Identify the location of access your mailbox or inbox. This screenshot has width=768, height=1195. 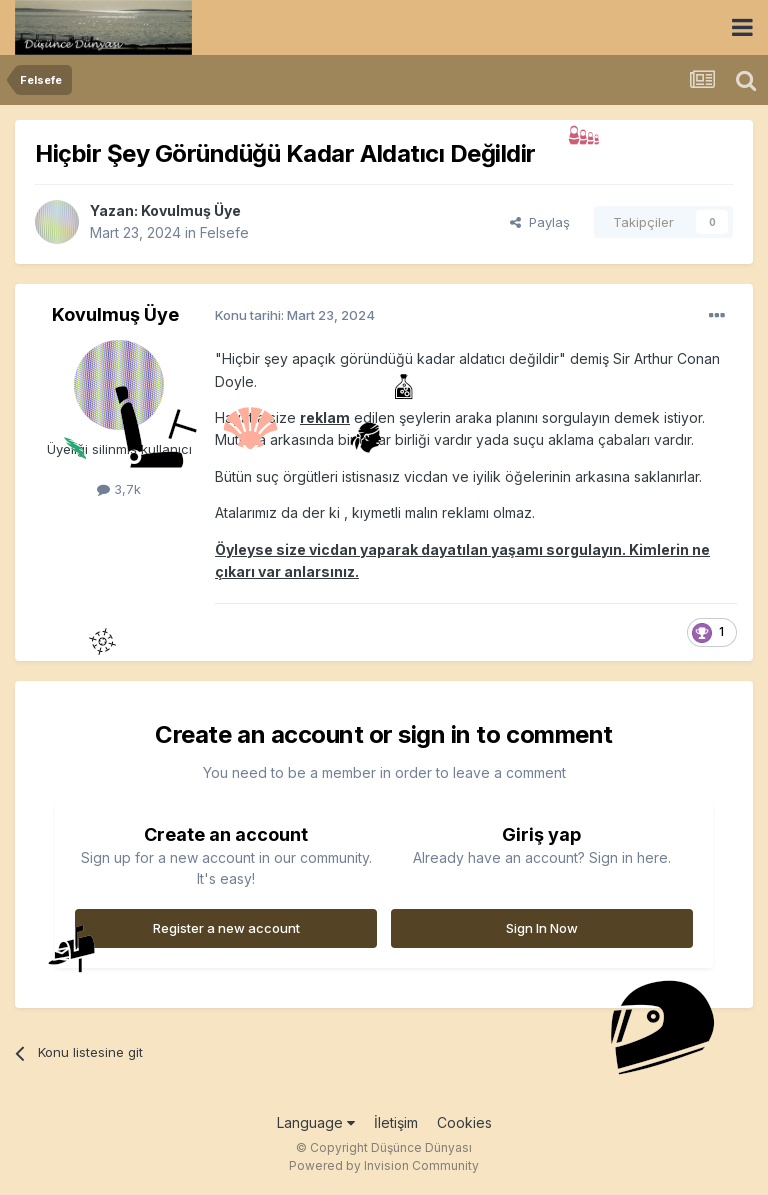
(71, 948).